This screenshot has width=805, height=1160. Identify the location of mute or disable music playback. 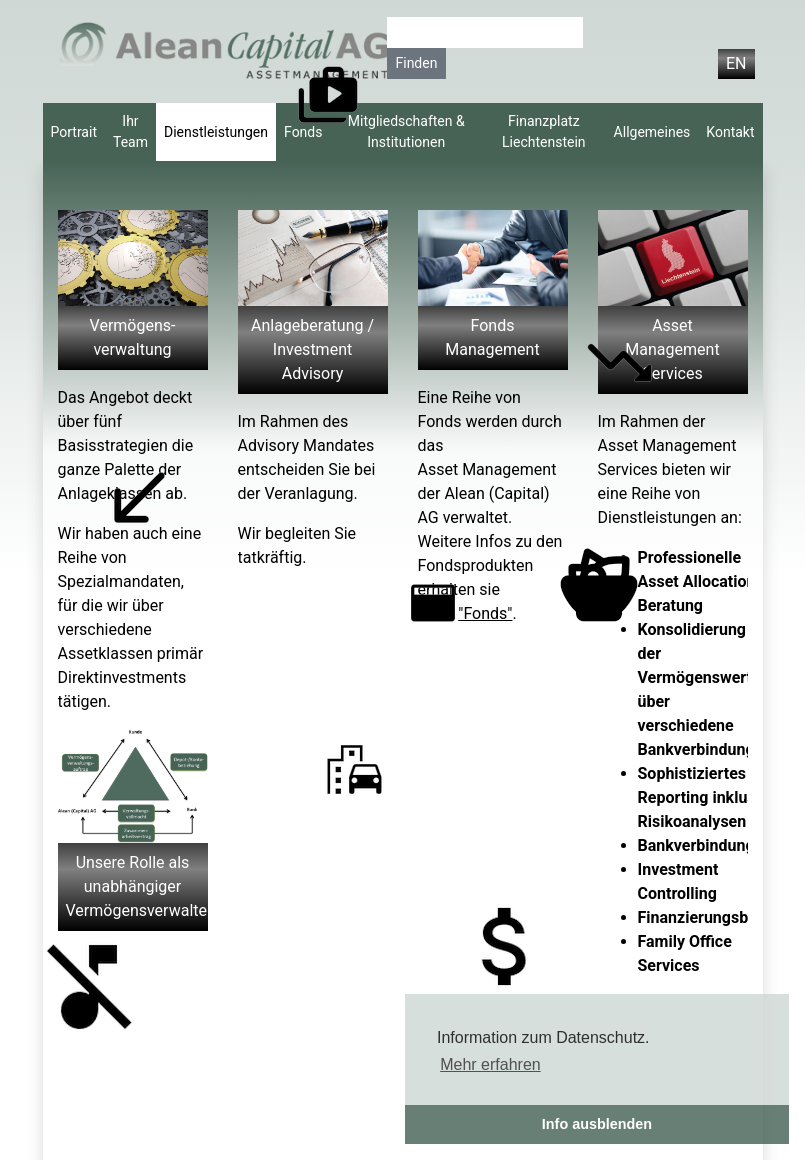
(89, 987).